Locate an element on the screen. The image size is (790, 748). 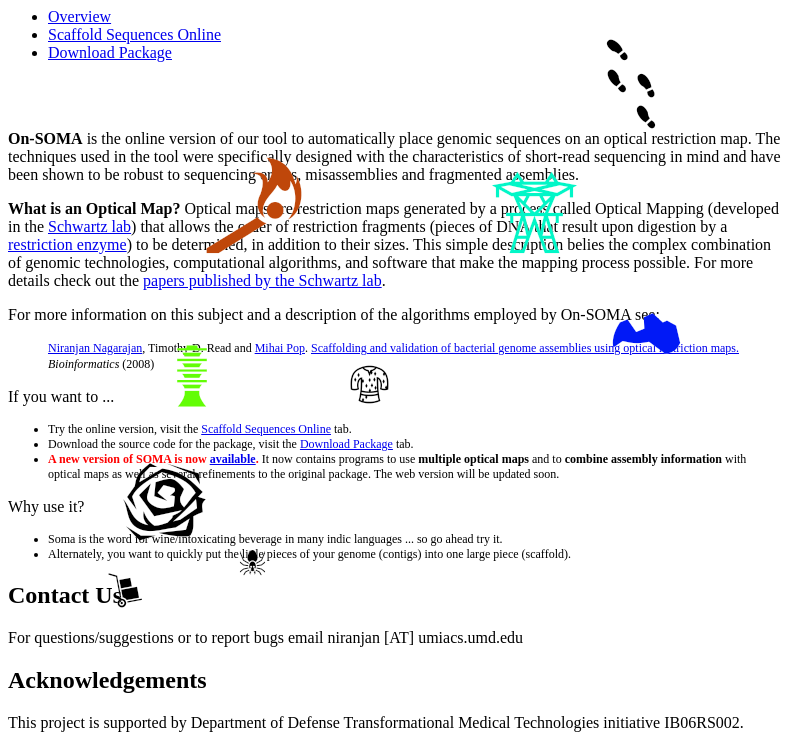
select latvia as your country or region is located at coordinates (646, 333).